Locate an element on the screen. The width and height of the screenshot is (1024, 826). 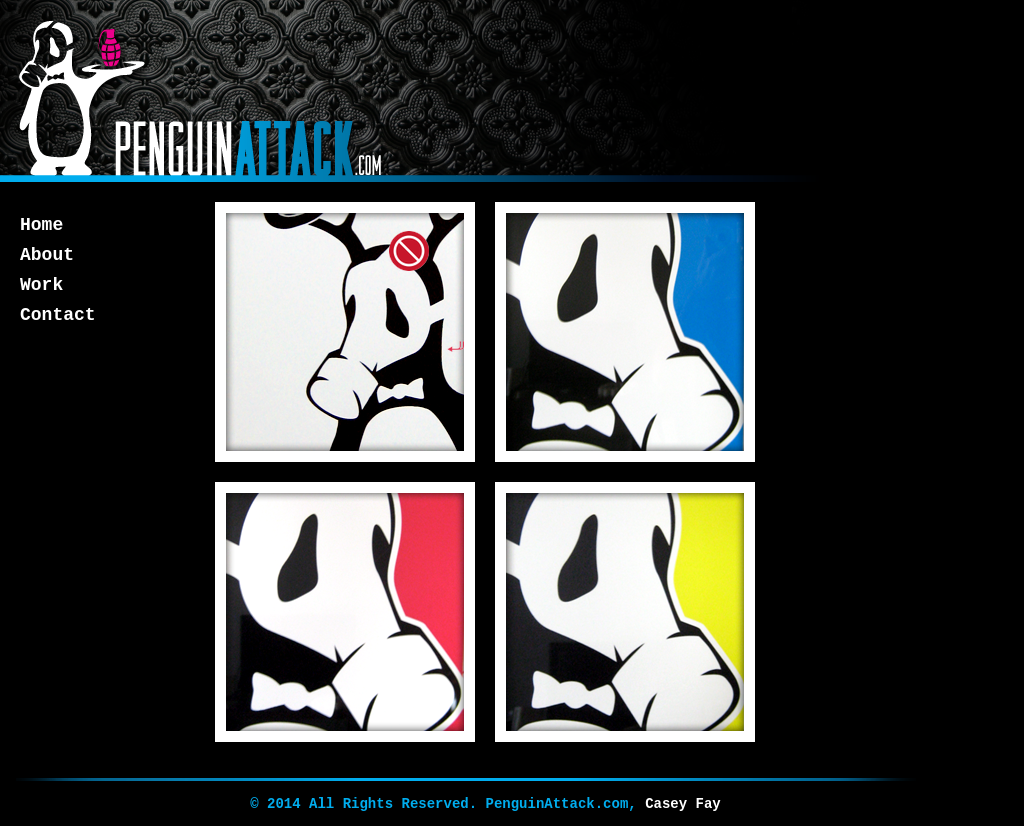
delete or remove selected item is located at coordinates (409, 251).